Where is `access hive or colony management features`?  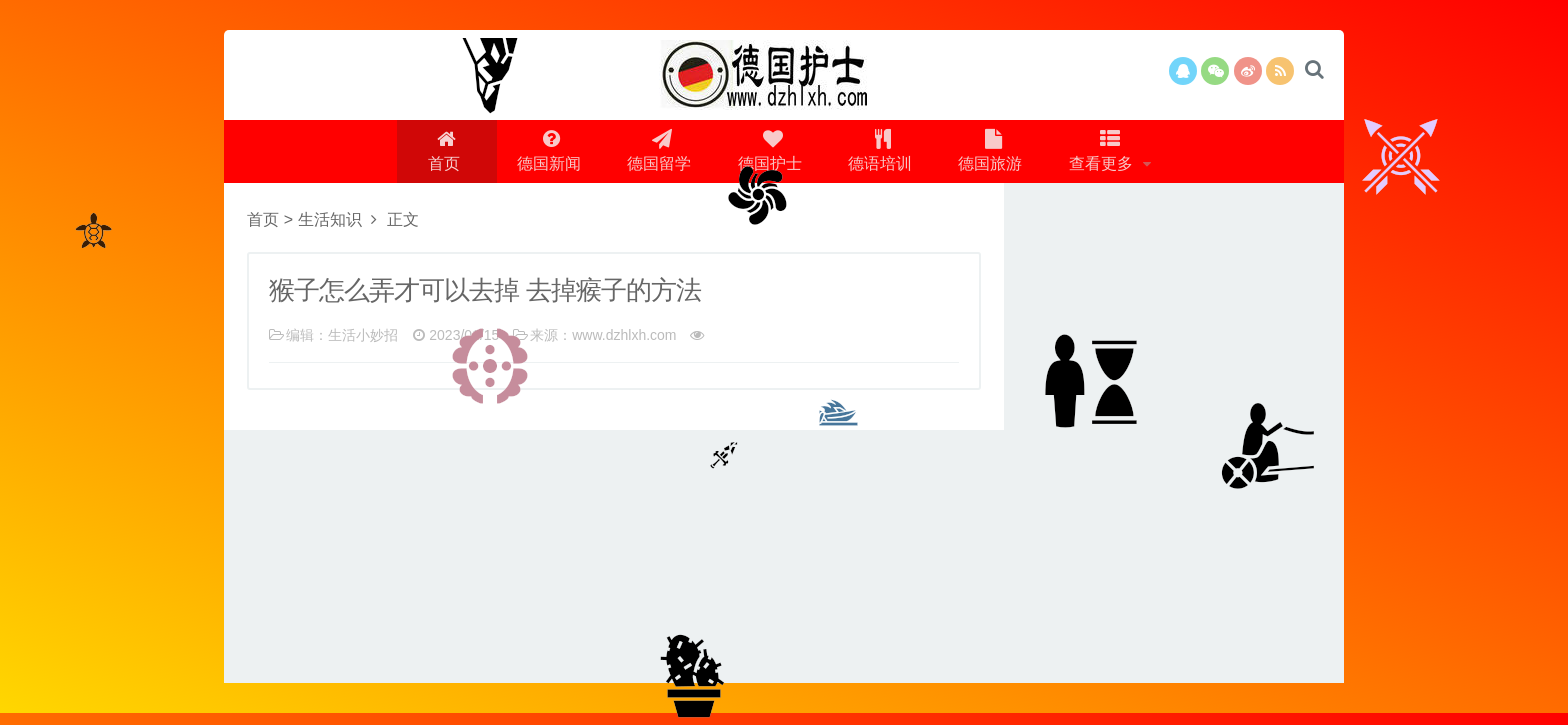 access hive or colony management features is located at coordinates (490, 366).